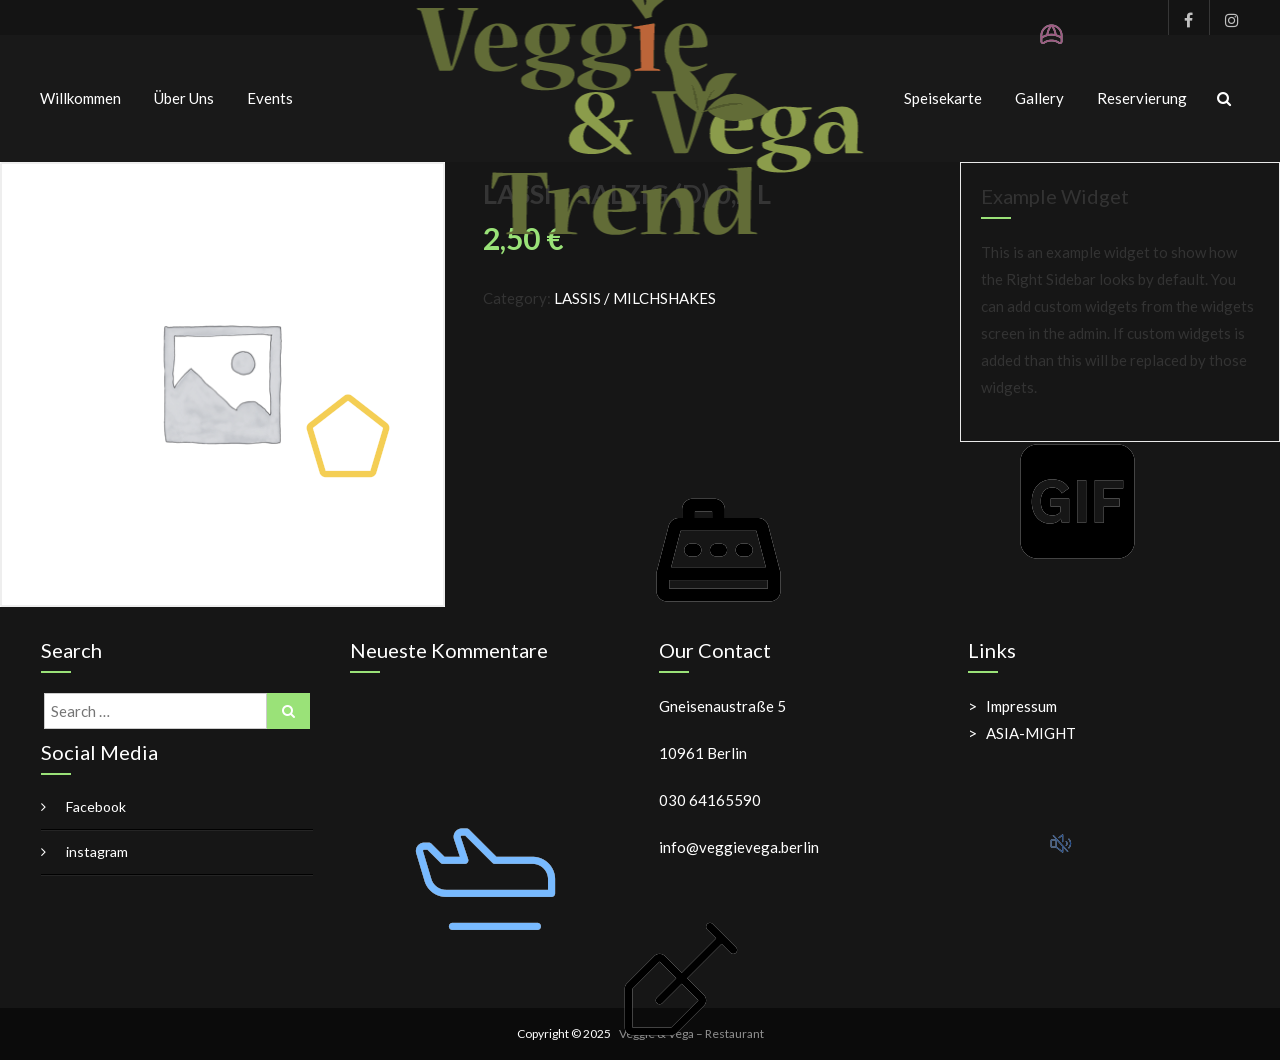 This screenshot has width=1280, height=1060. What do you see at coordinates (1051, 35) in the screenshot?
I see `browse hats or headwear category` at bounding box center [1051, 35].